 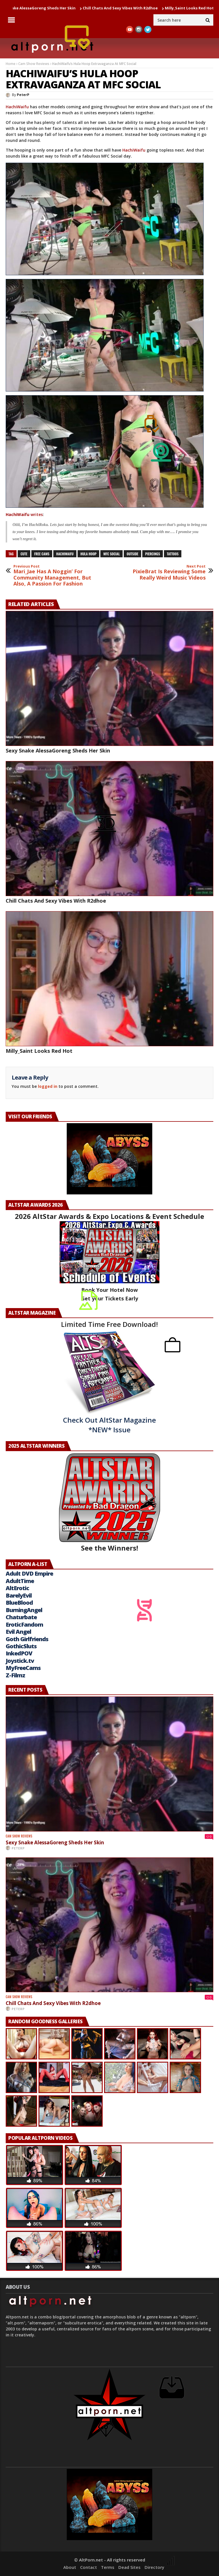 What do you see at coordinates (161, 453) in the screenshot?
I see `enable webcam or video camera` at bounding box center [161, 453].